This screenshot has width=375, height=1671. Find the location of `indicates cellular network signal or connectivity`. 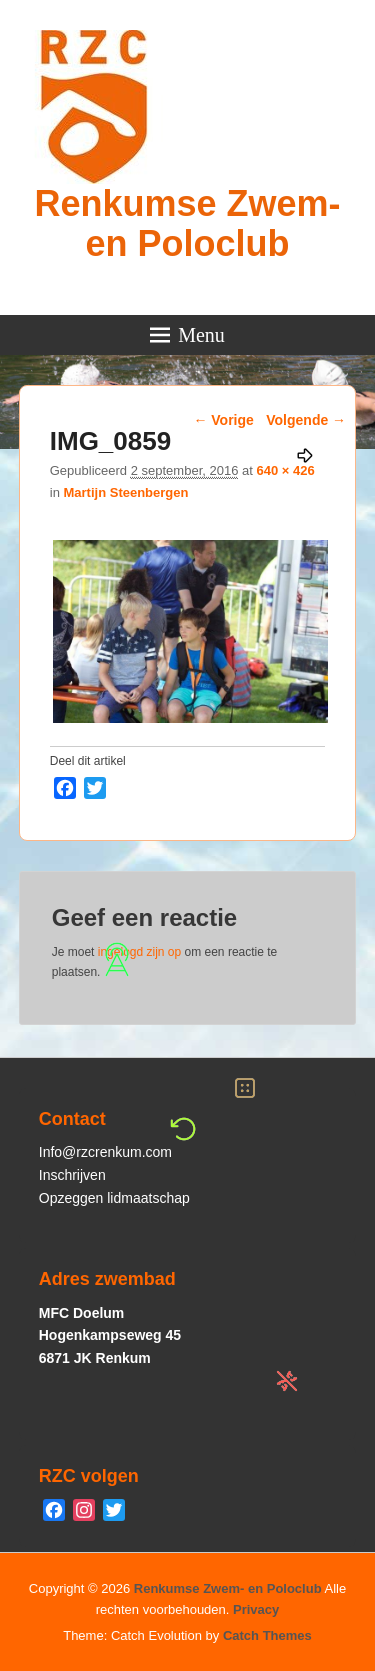

indicates cellular network signal or connectivity is located at coordinates (117, 960).